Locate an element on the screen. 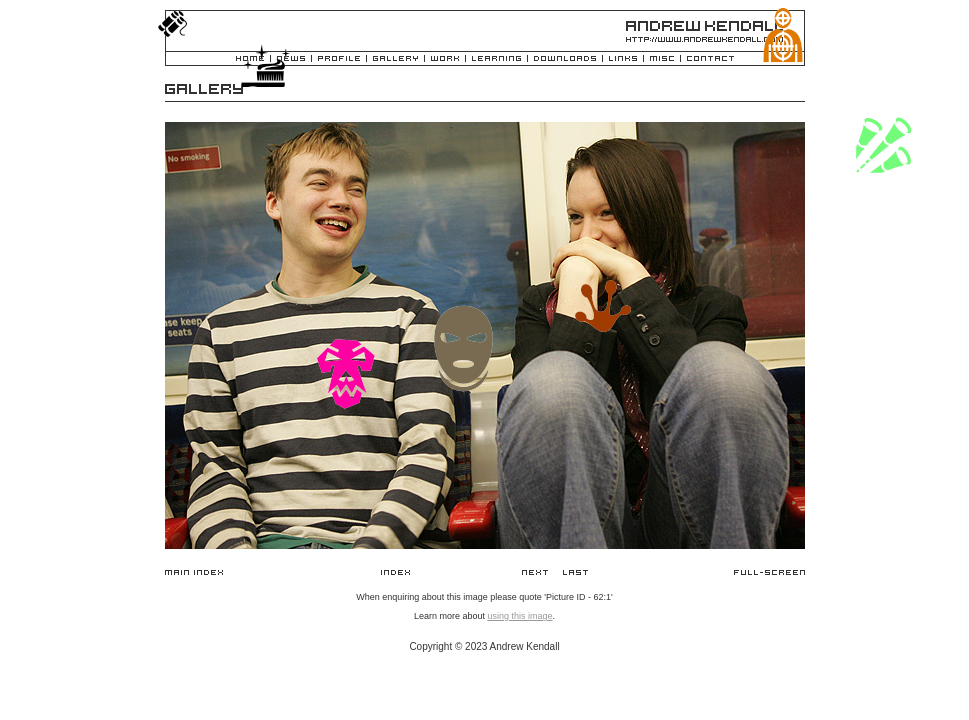 This screenshot has width=969, height=720. access dental care or oral hygiene settings is located at coordinates (265, 68).